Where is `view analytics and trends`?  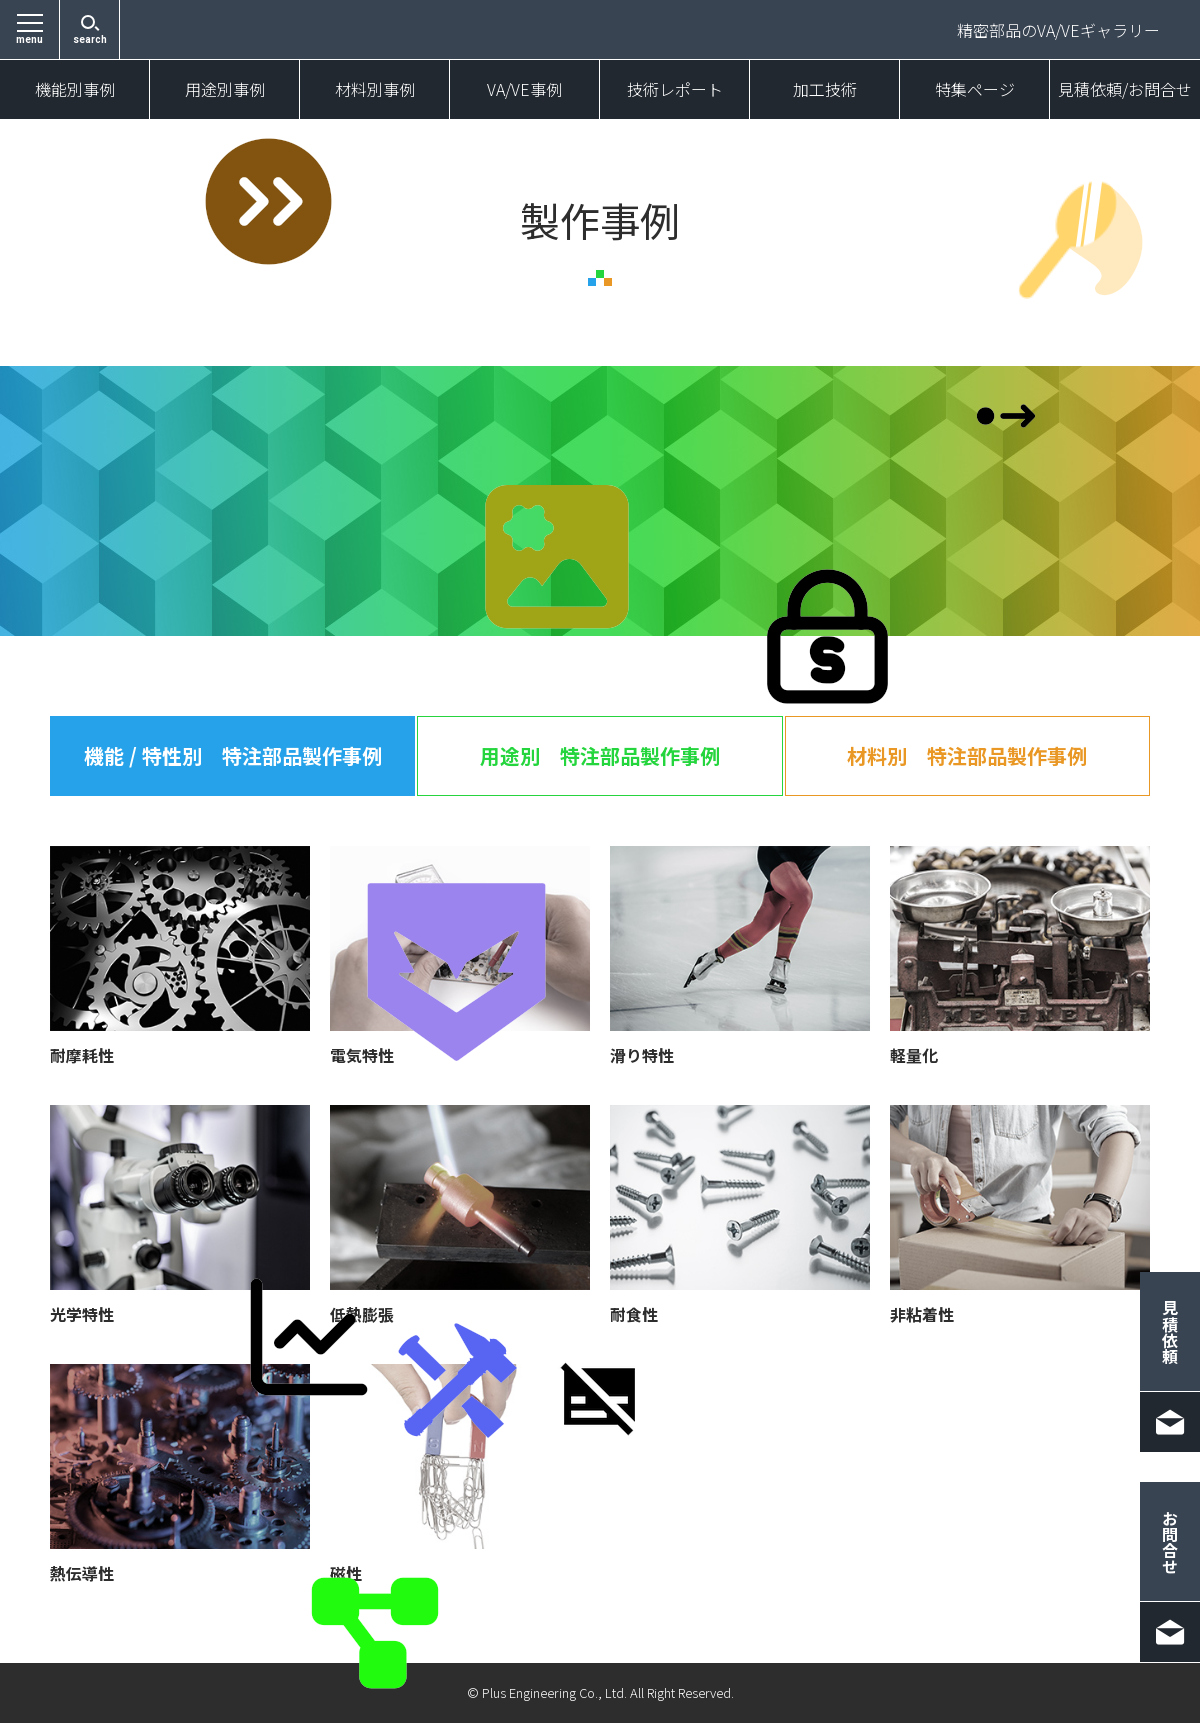
view analytics and trends is located at coordinates (309, 1337).